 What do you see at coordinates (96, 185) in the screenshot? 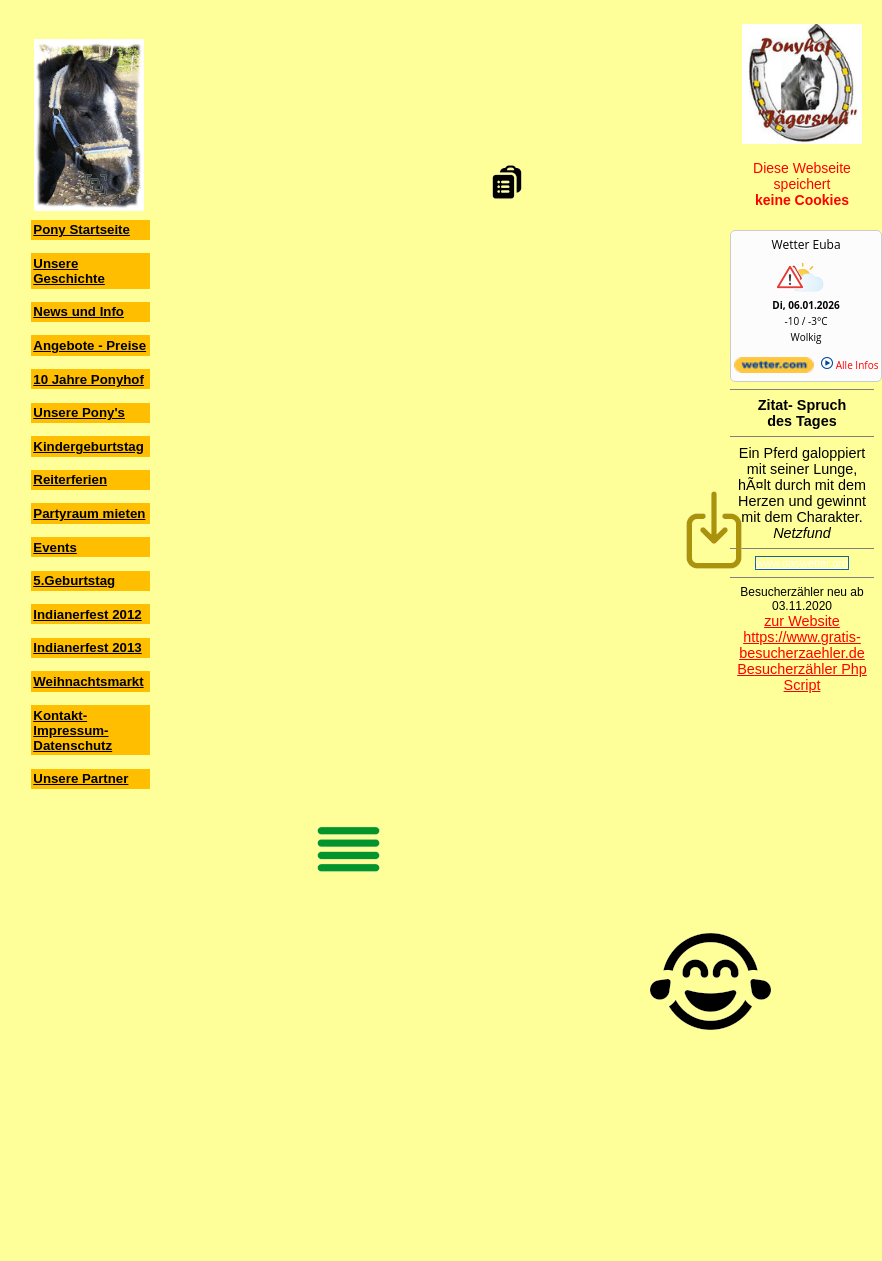
I see `group selected objects together` at bounding box center [96, 185].